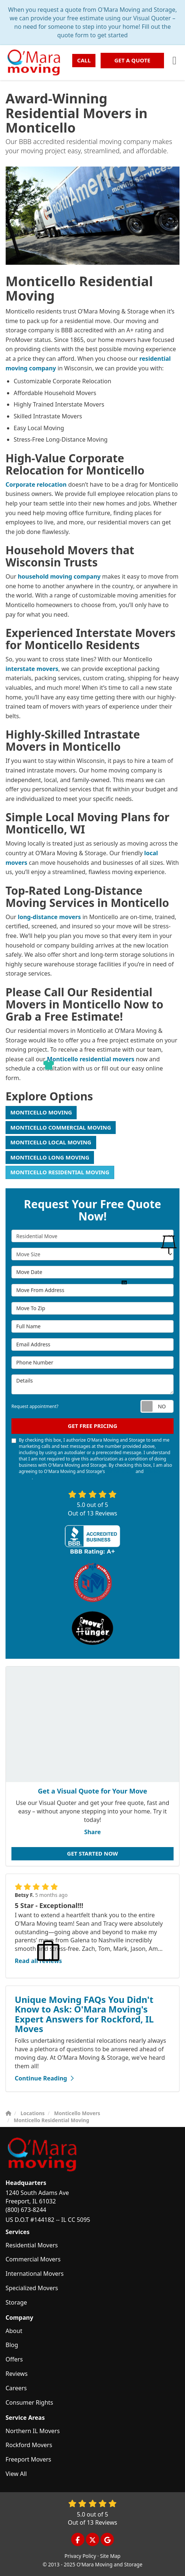 This screenshot has height=2576, width=185. I want to click on browse clothing or apparel items, so click(49, 1065).